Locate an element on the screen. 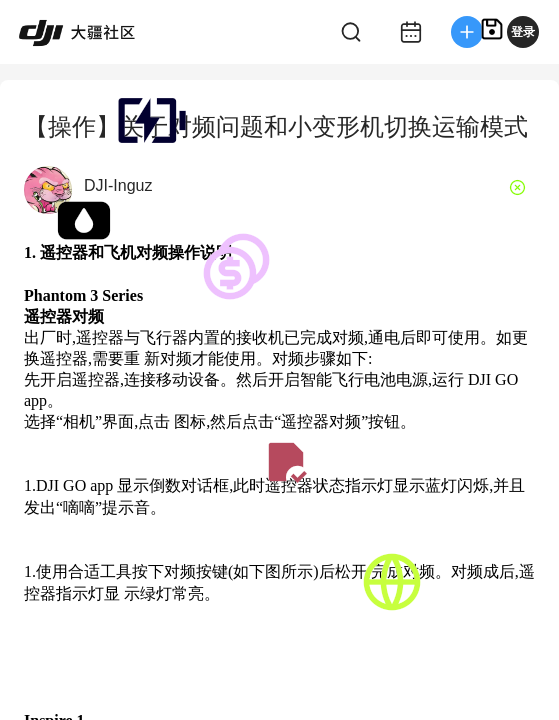 This screenshot has width=559, height=720. save current file or document is located at coordinates (492, 29).